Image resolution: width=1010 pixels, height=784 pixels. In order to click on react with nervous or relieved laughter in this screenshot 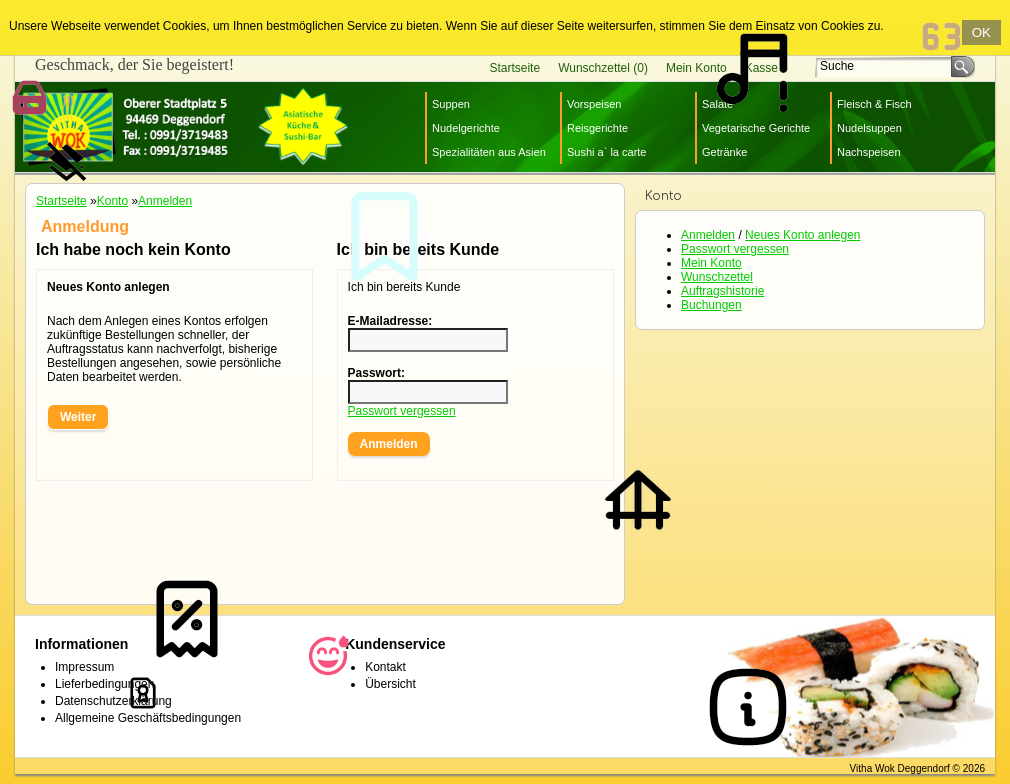, I will do `click(328, 656)`.